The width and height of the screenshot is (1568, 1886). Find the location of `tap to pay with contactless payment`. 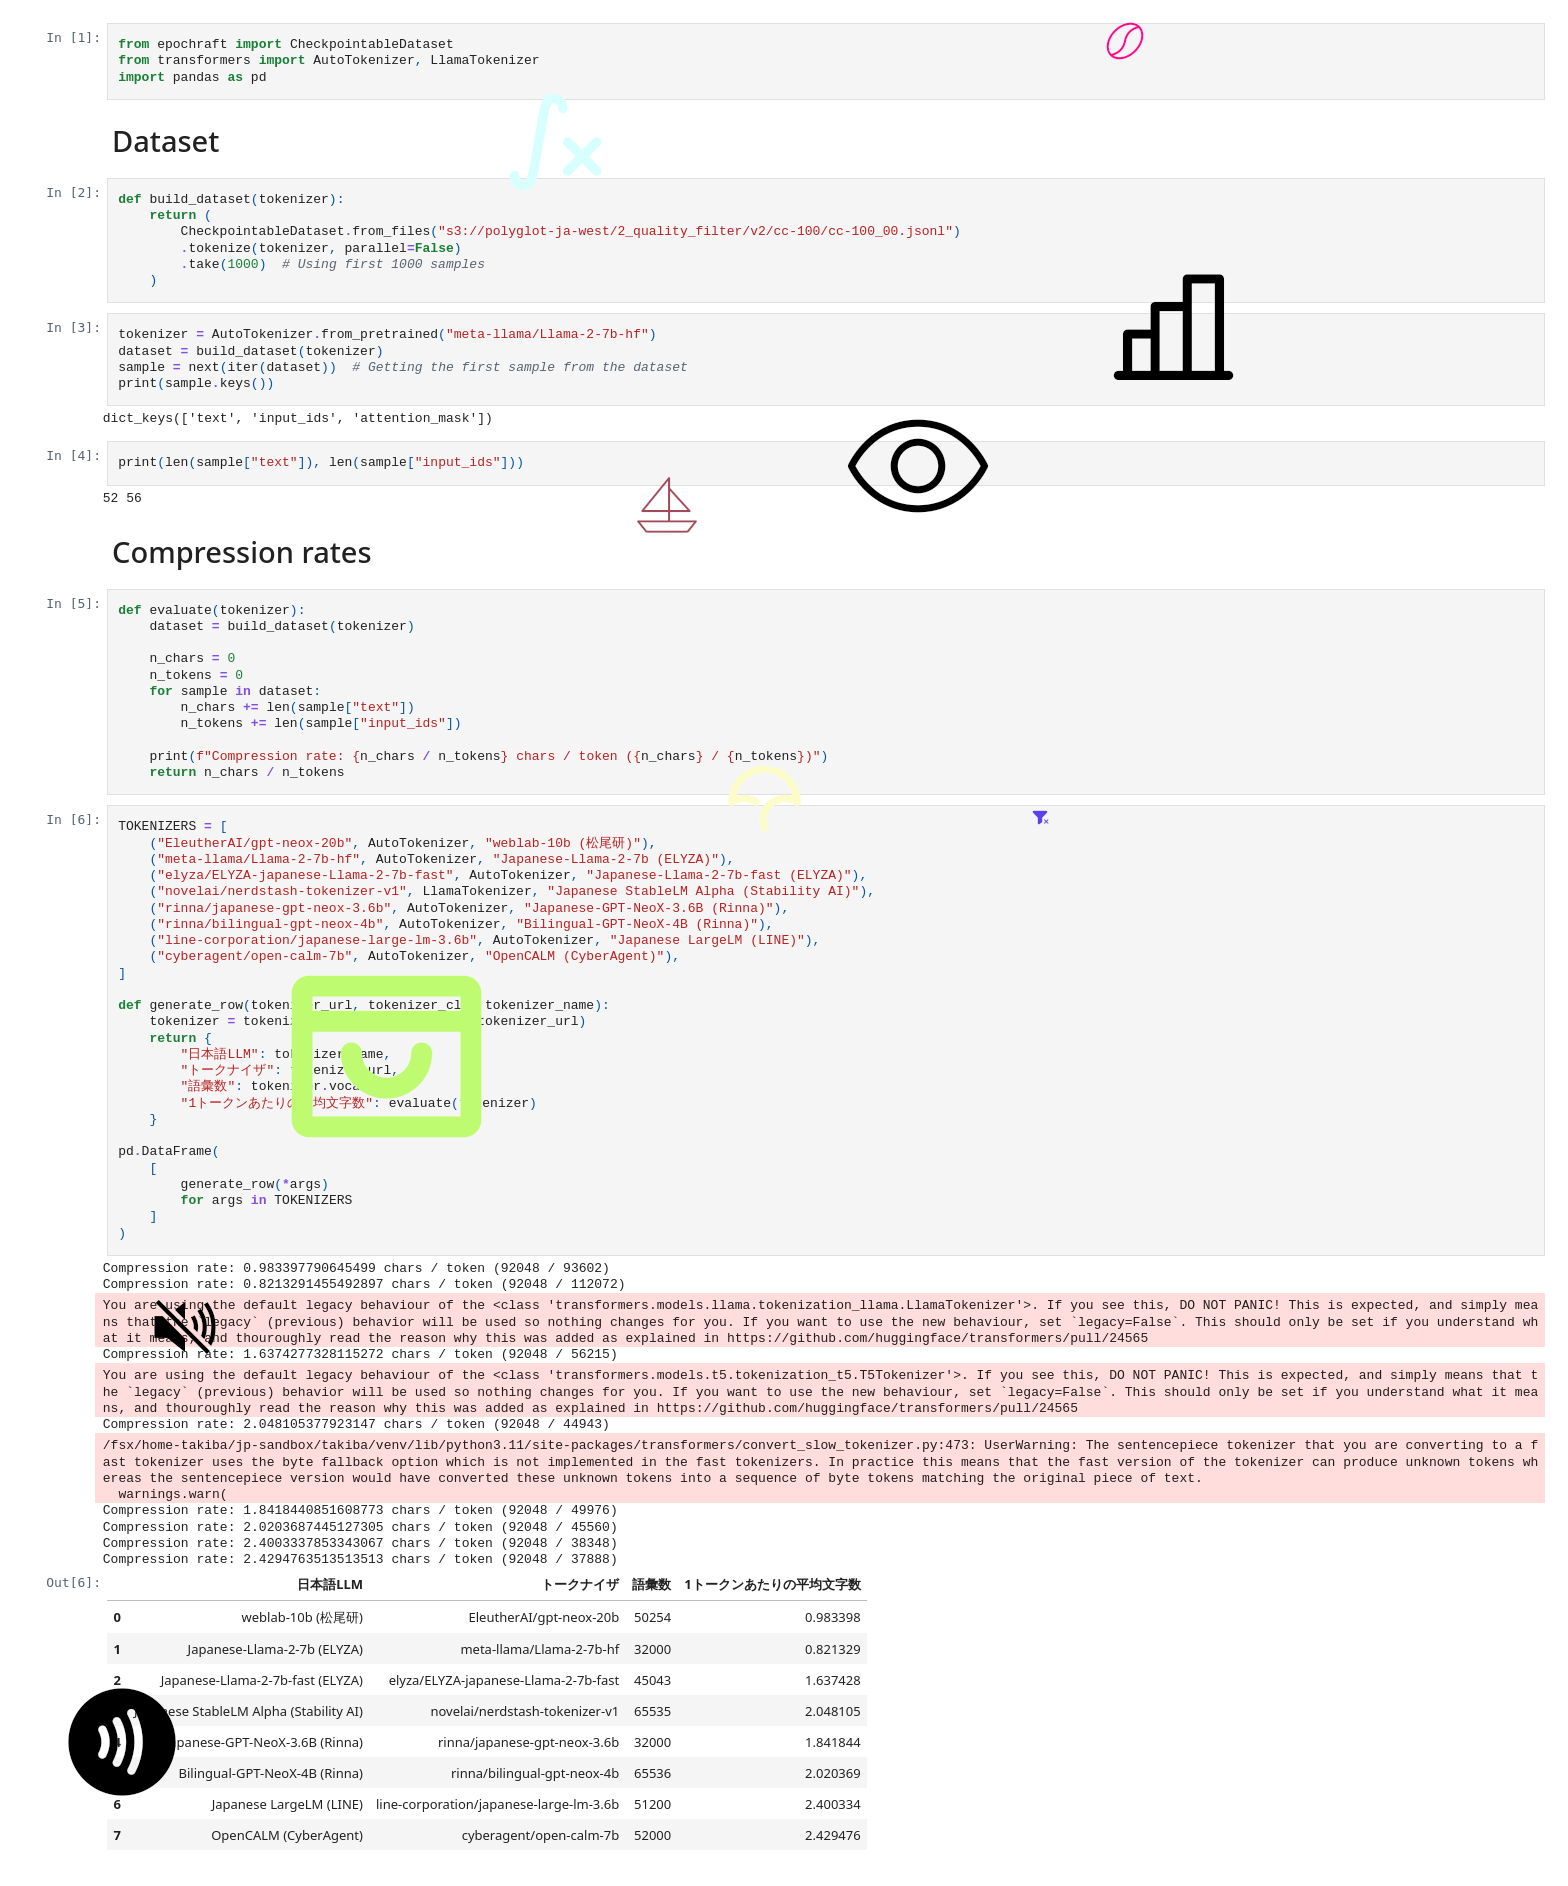

tap to pay with contactless payment is located at coordinates (122, 1742).